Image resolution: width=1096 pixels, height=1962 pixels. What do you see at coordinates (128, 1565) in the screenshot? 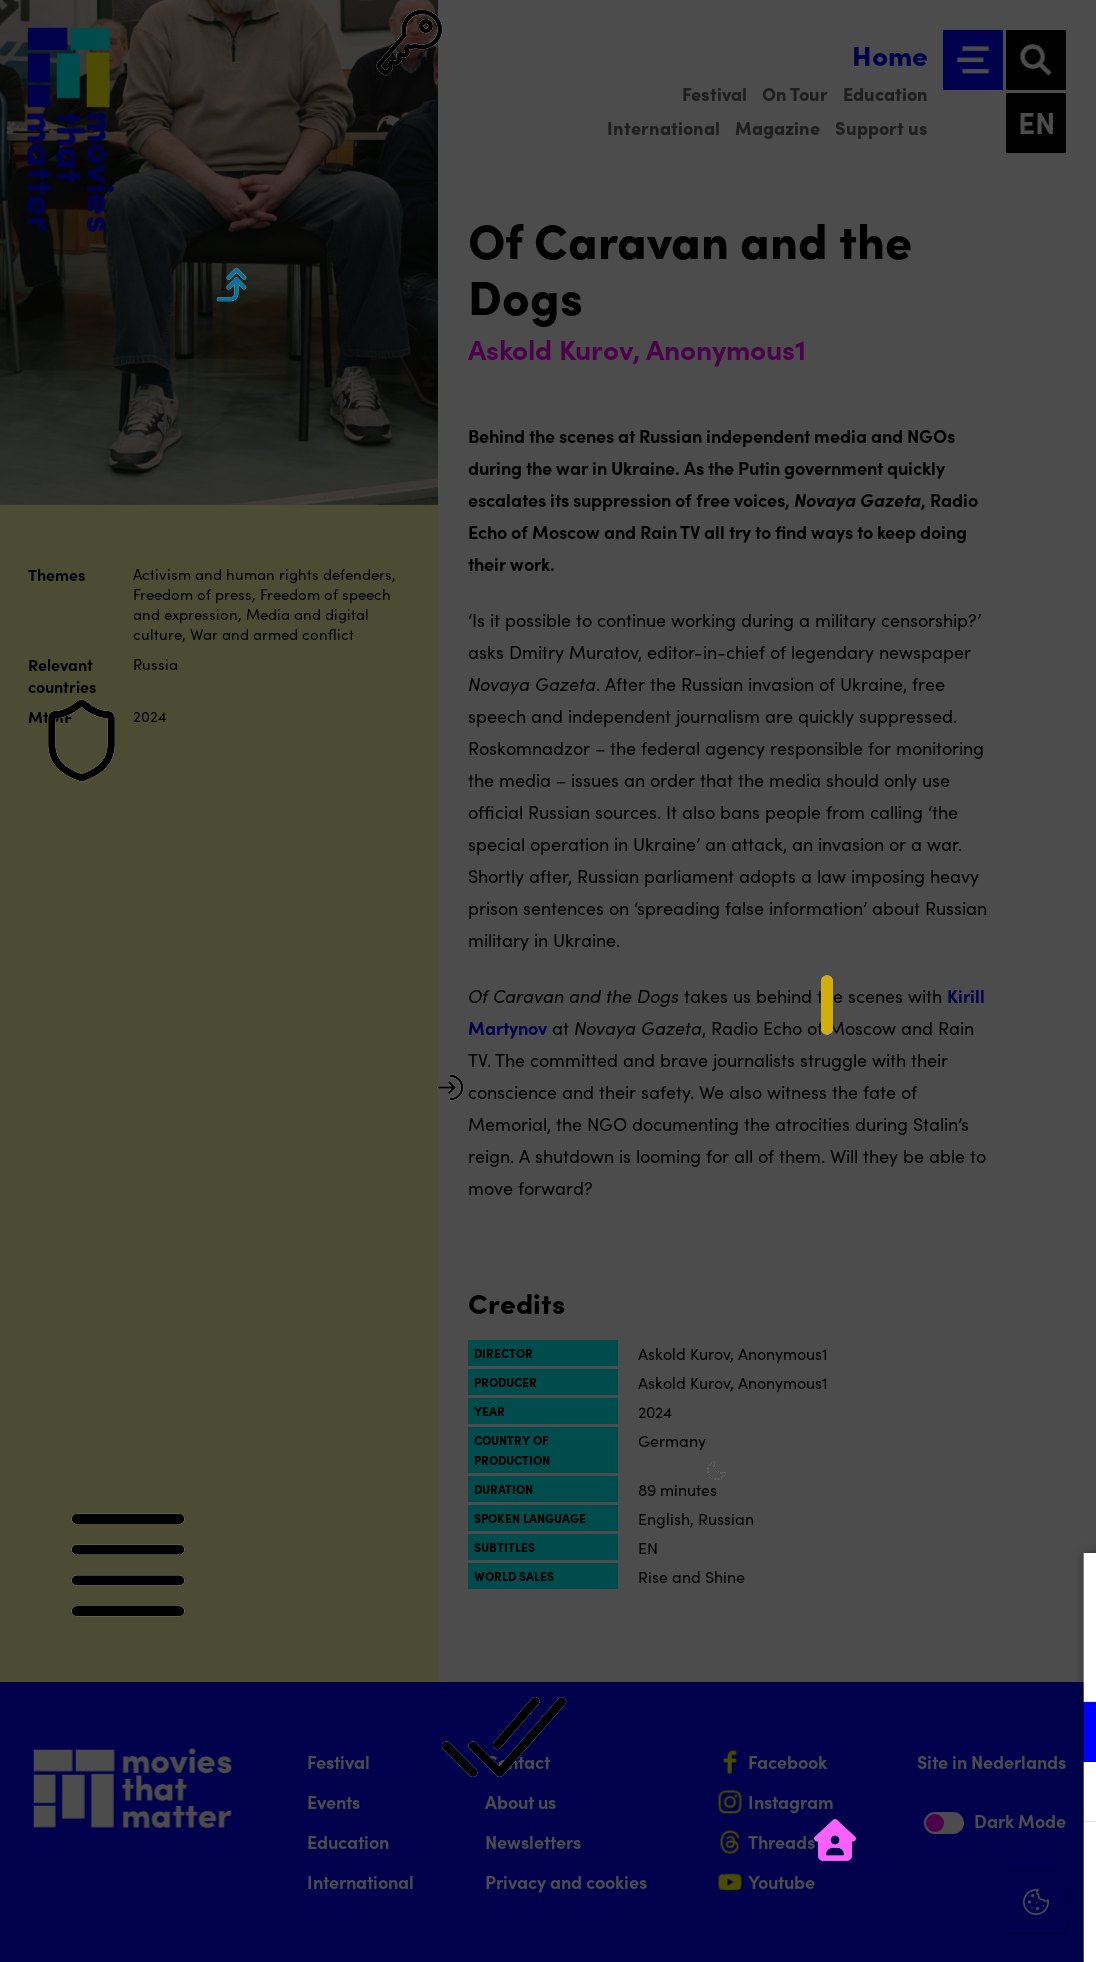
I see `open navigation menu` at bounding box center [128, 1565].